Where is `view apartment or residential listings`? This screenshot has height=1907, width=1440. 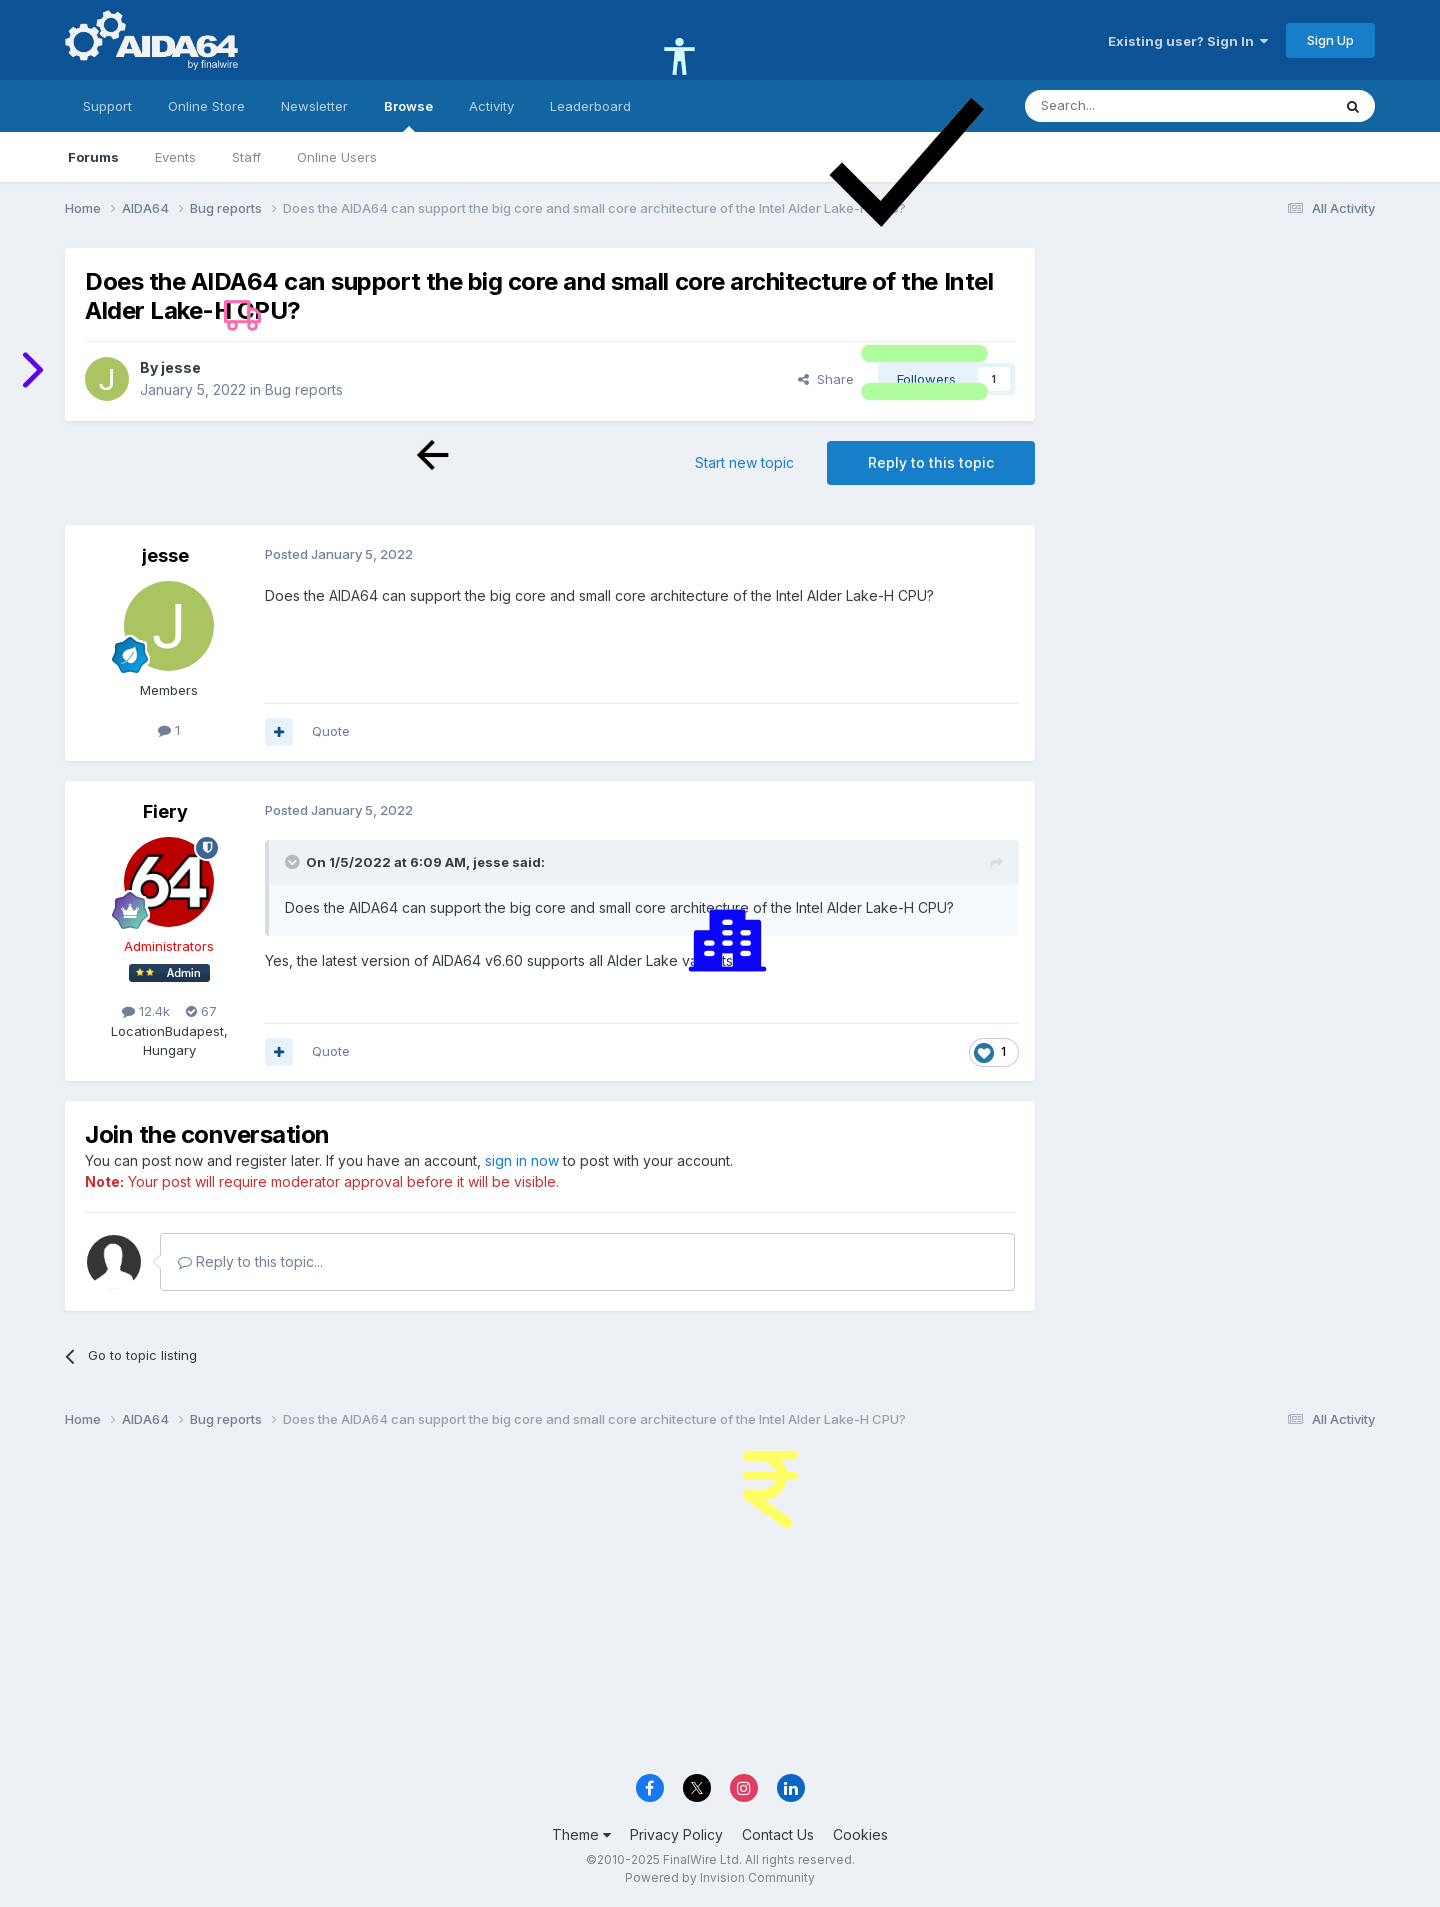 view apartment or residential listings is located at coordinates (727, 940).